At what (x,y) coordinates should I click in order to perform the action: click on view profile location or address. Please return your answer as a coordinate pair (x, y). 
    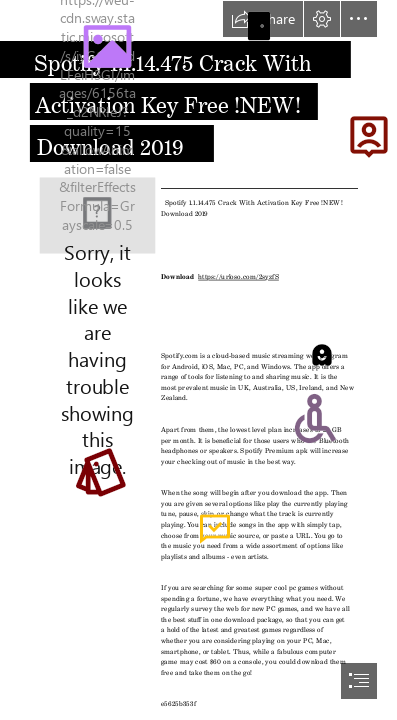
    Looking at the image, I should click on (369, 135).